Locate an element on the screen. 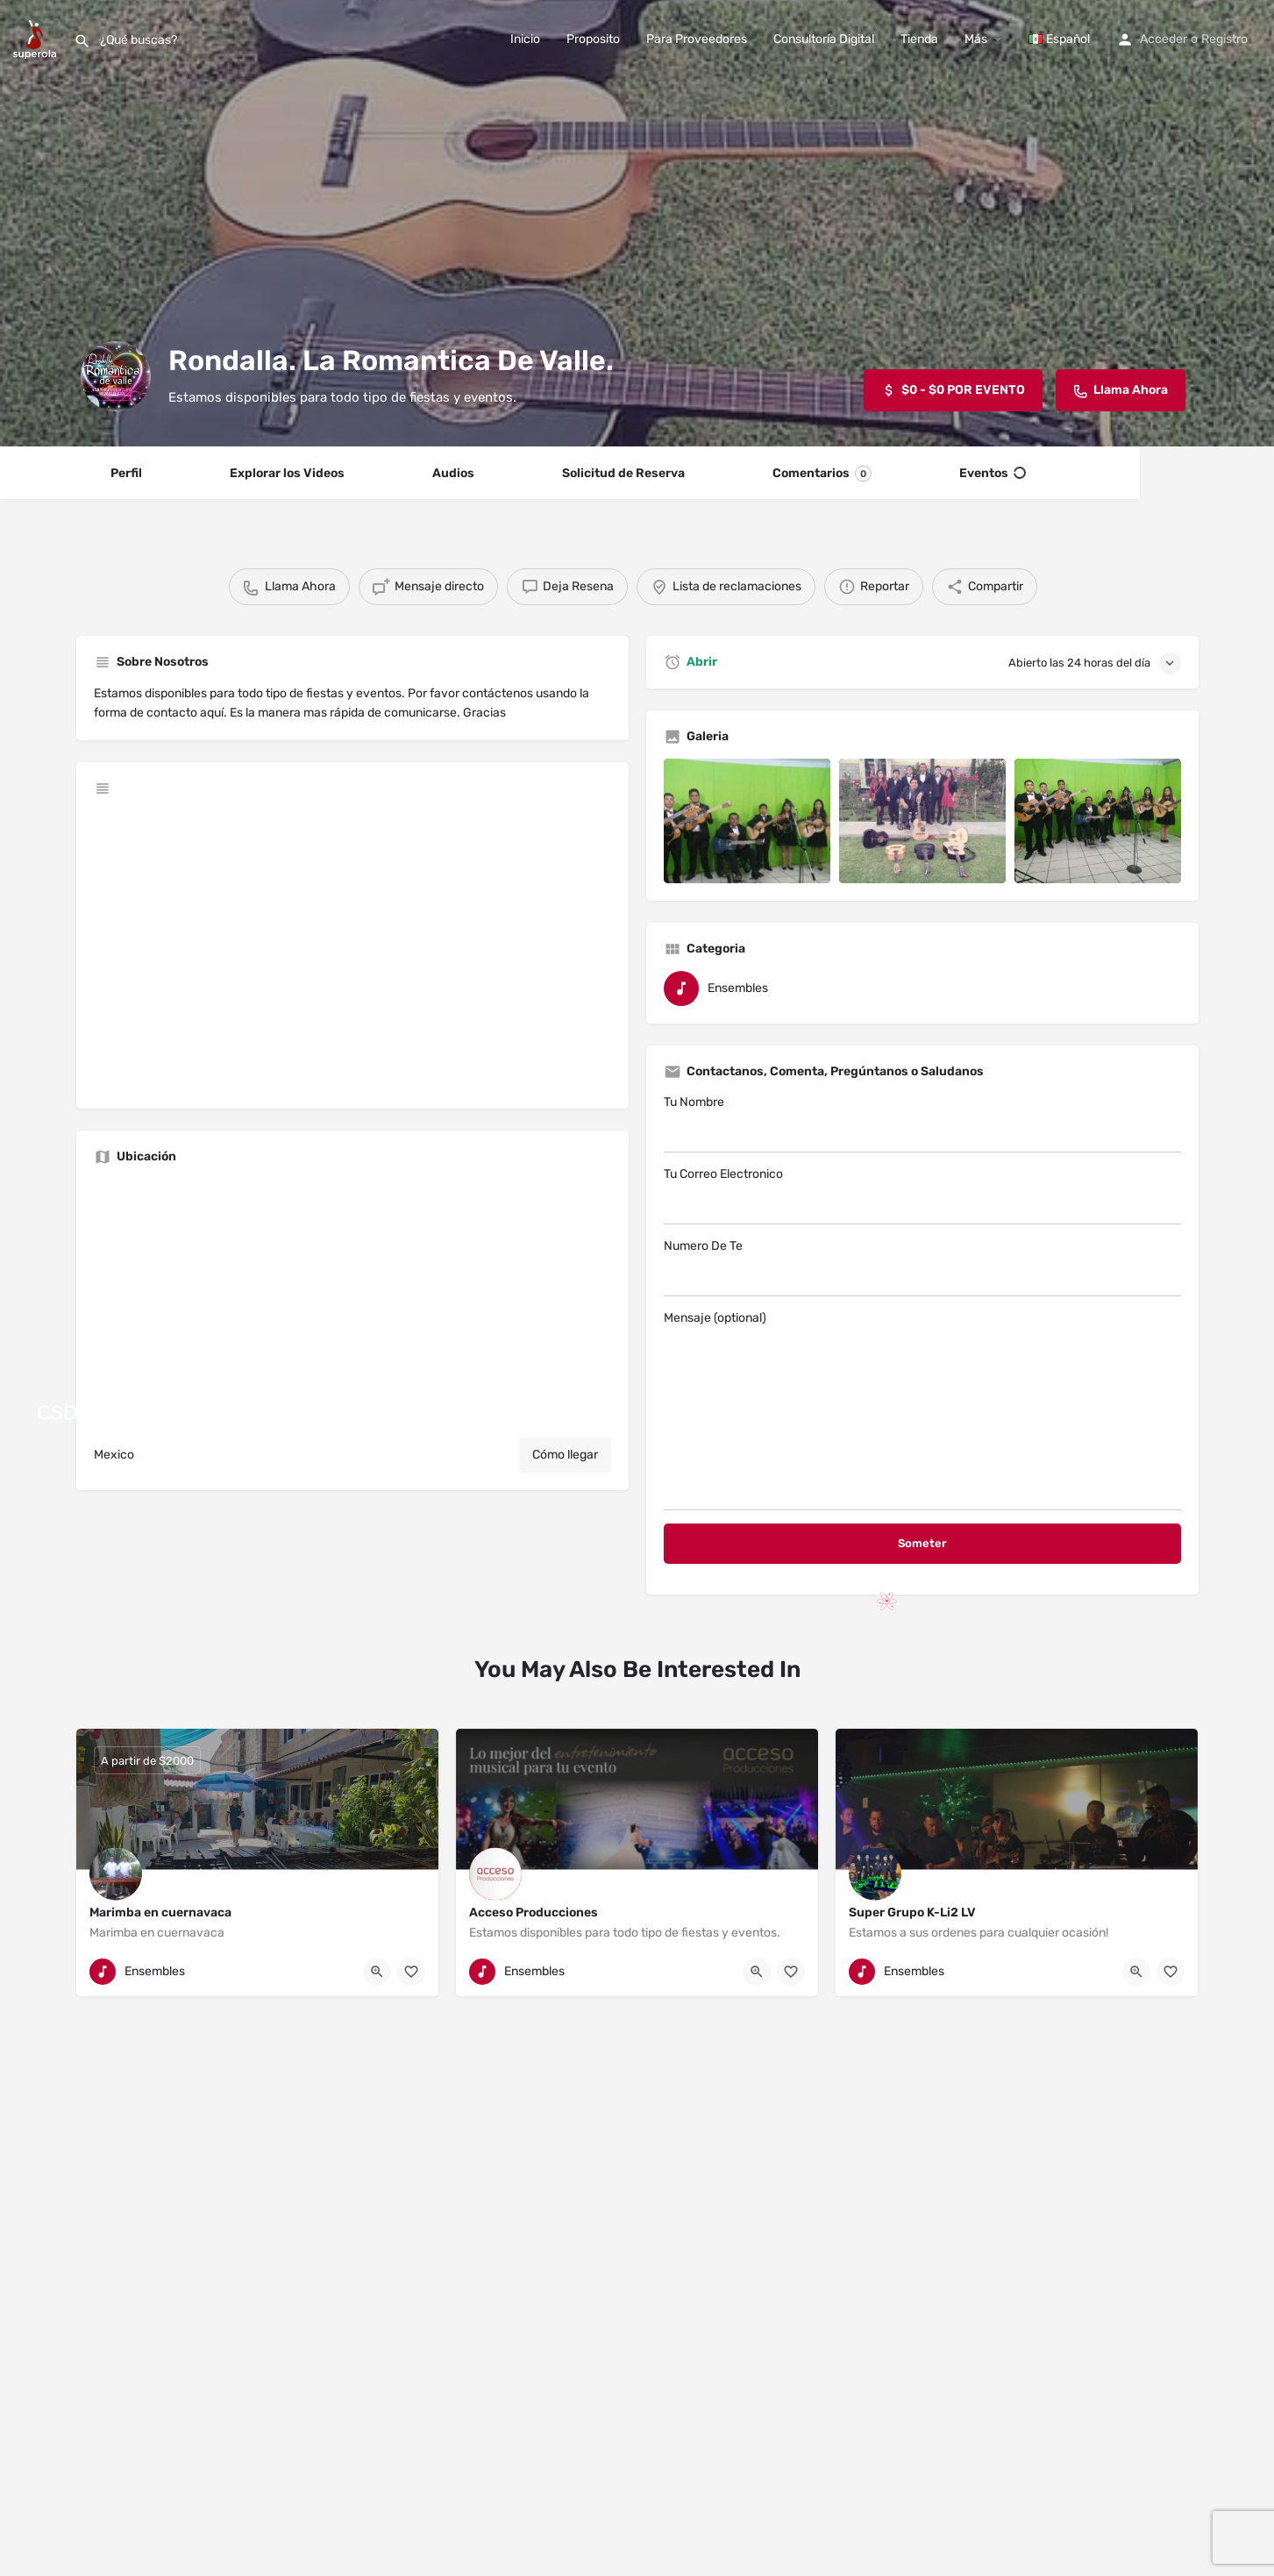 This screenshot has width=1274, height=2576. visit CSDN developer community is located at coordinates (64, 1412).